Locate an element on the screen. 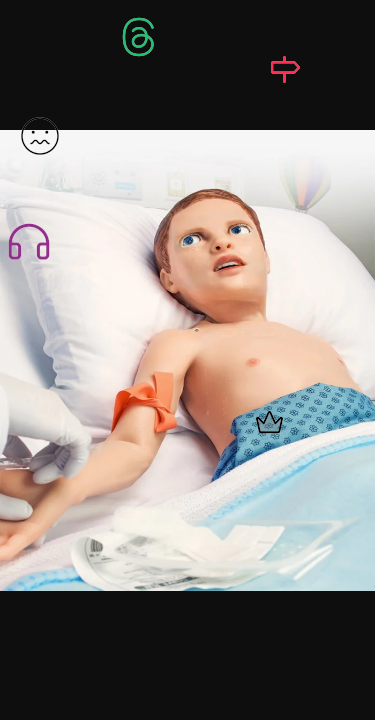 The height and width of the screenshot is (720, 375). indicates an error or something went wrong is located at coordinates (40, 136).